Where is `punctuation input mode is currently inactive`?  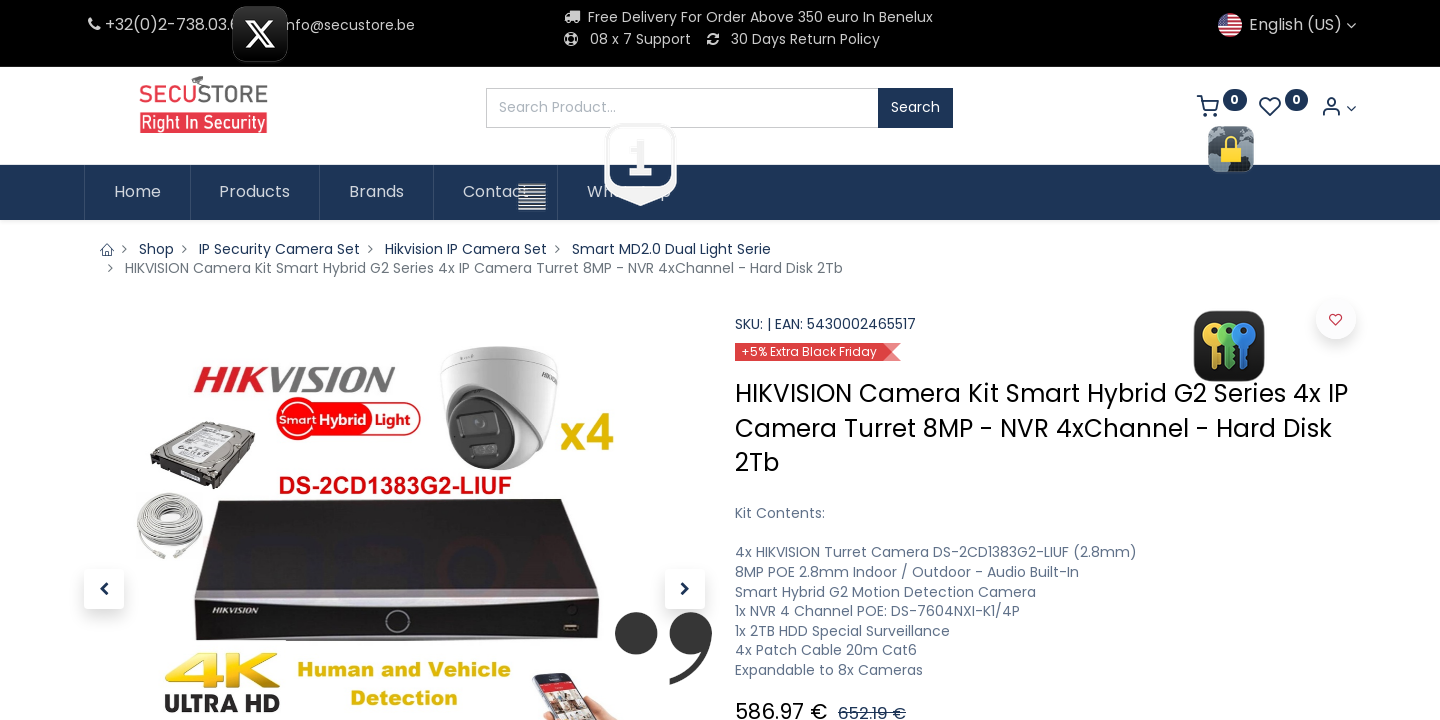
punctuation input mode is currently inactive is located at coordinates (663, 648).